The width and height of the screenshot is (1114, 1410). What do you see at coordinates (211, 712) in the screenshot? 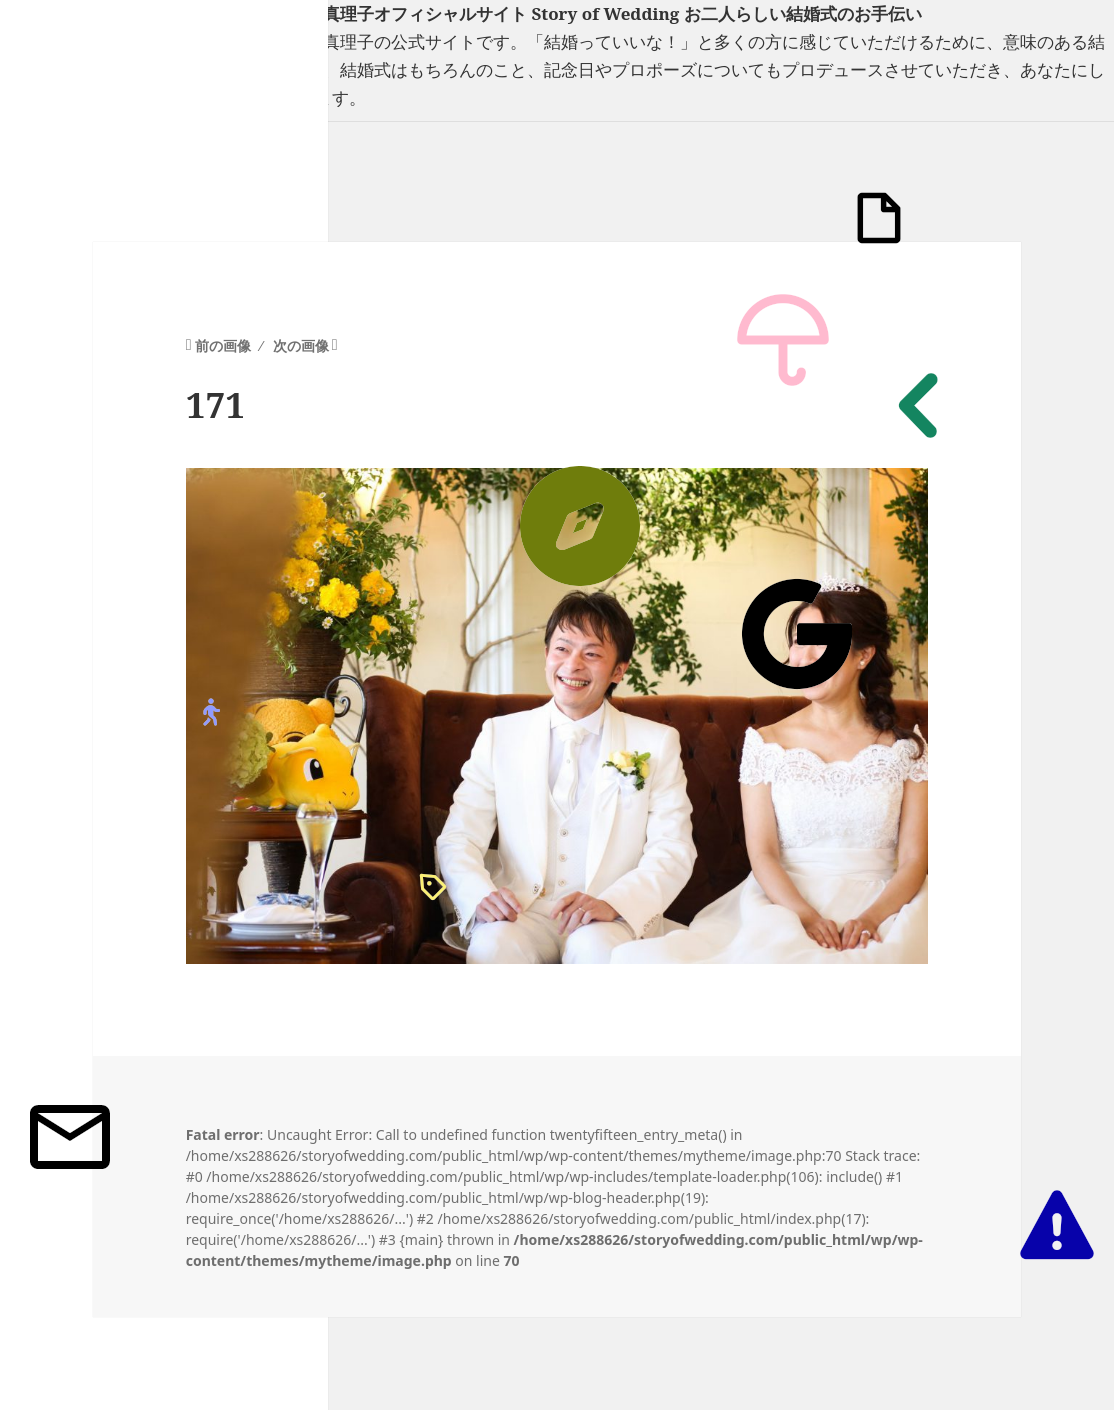
I see `get walking directions` at bounding box center [211, 712].